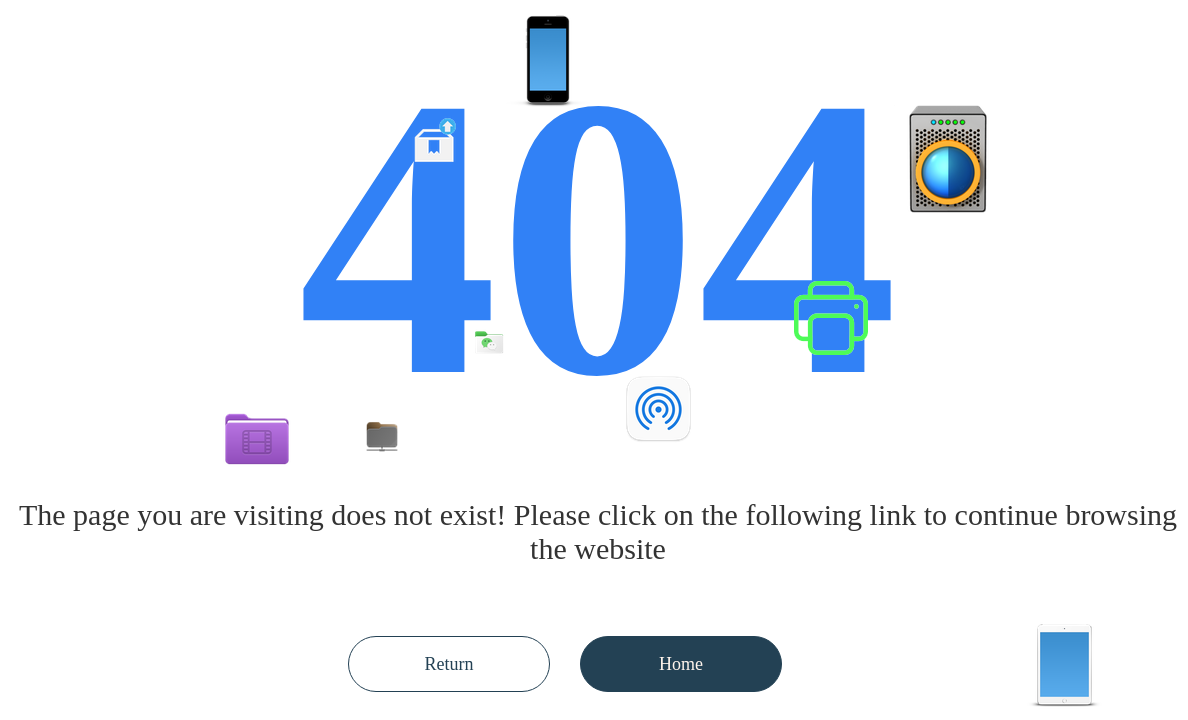 Image resolution: width=1188 pixels, height=720 pixels. I want to click on share files wirelessly with nearby Apple devices, so click(658, 408).